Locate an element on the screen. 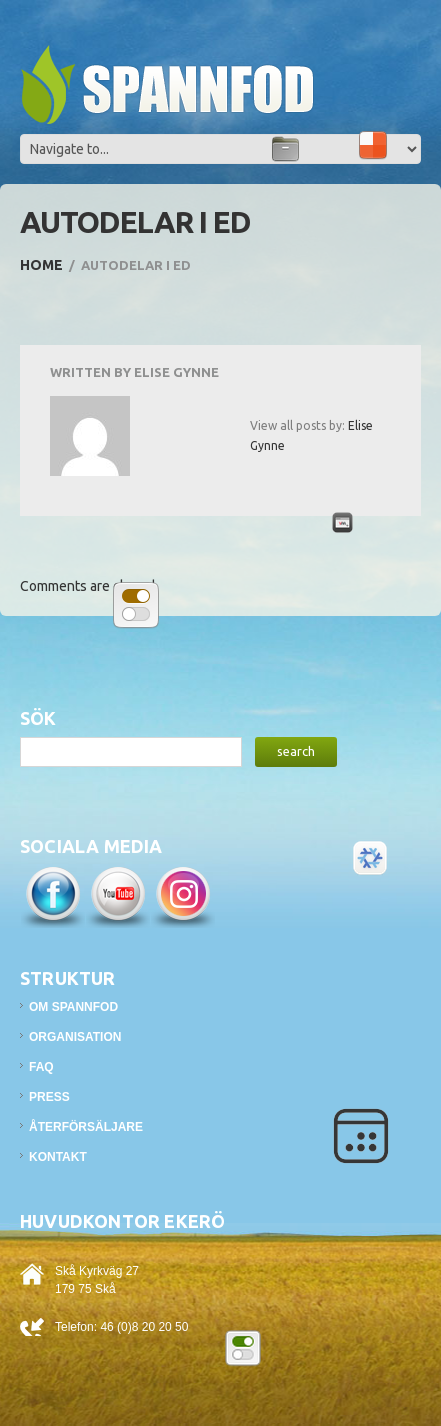 The height and width of the screenshot is (1426, 441). switch to the top-left workspace is located at coordinates (373, 145).